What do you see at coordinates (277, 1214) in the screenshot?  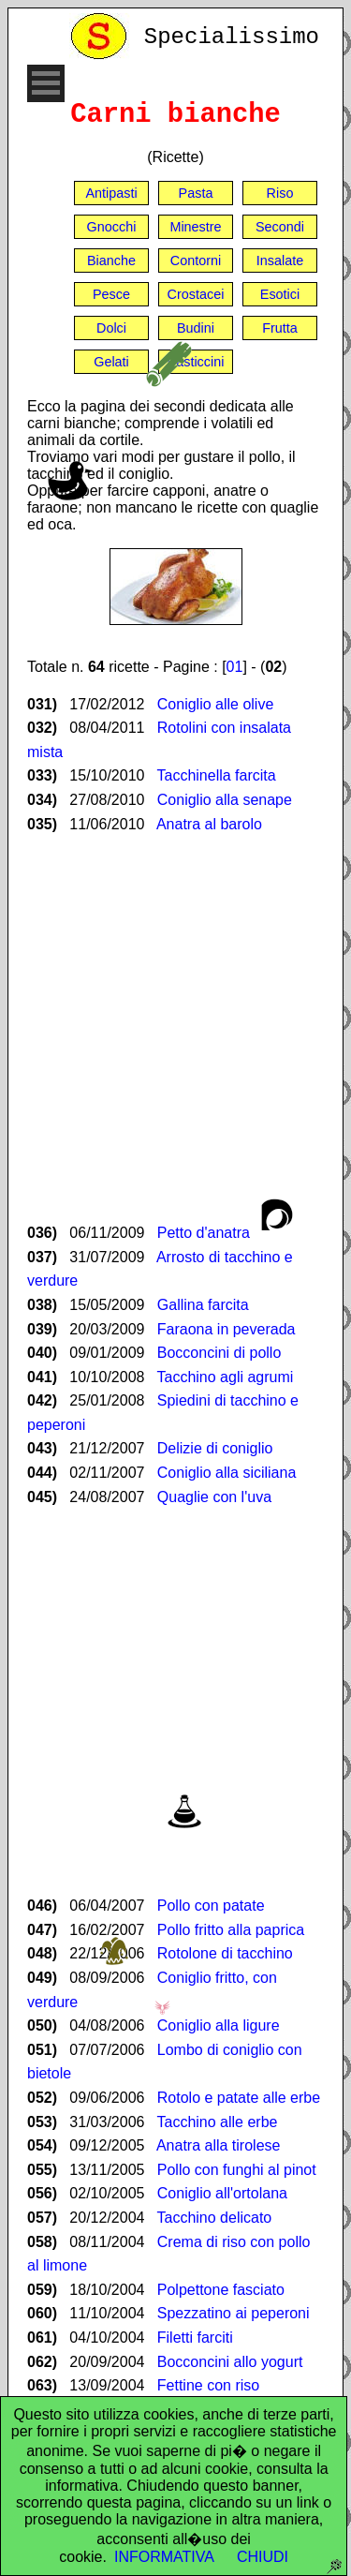 I see `select tentacle or sea creature ability` at bounding box center [277, 1214].